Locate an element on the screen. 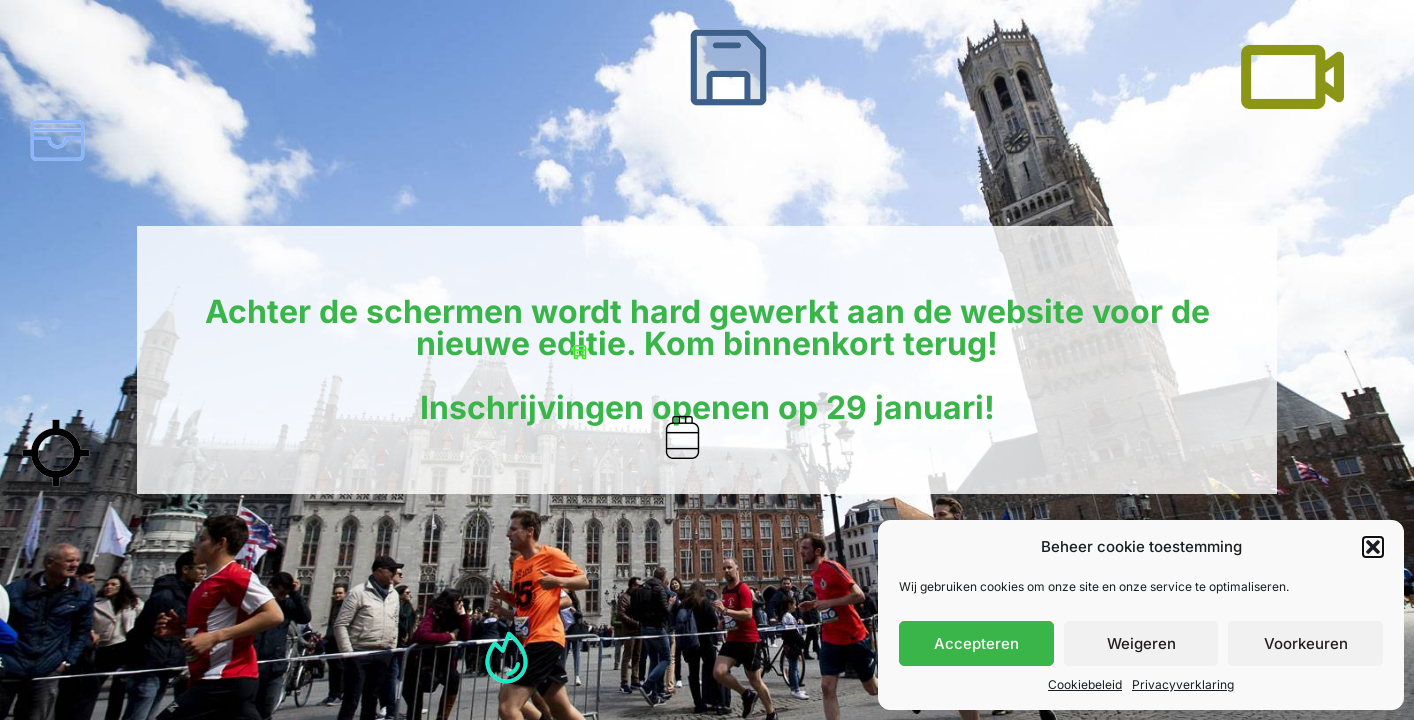  view or manage stored items is located at coordinates (682, 437).